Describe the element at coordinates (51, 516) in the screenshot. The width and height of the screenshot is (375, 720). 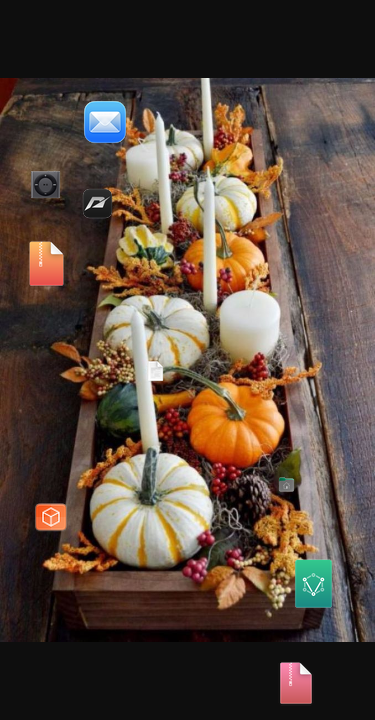
I see `an ascii stl 3d model file` at that location.